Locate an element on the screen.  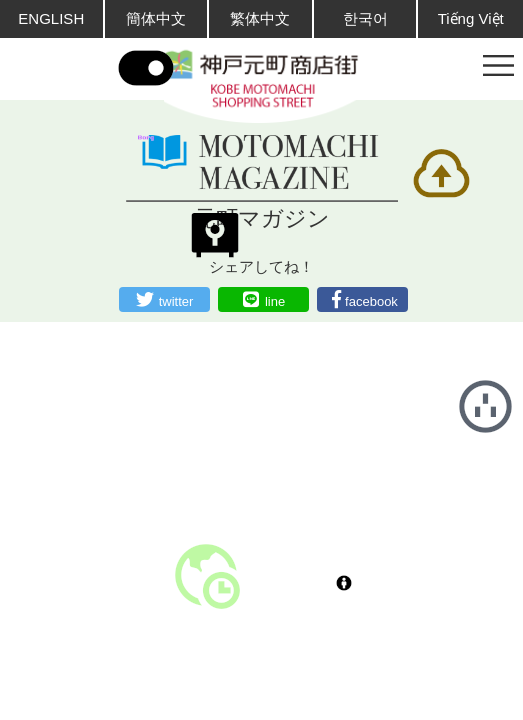
toggle a setting on or off is located at coordinates (146, 68).